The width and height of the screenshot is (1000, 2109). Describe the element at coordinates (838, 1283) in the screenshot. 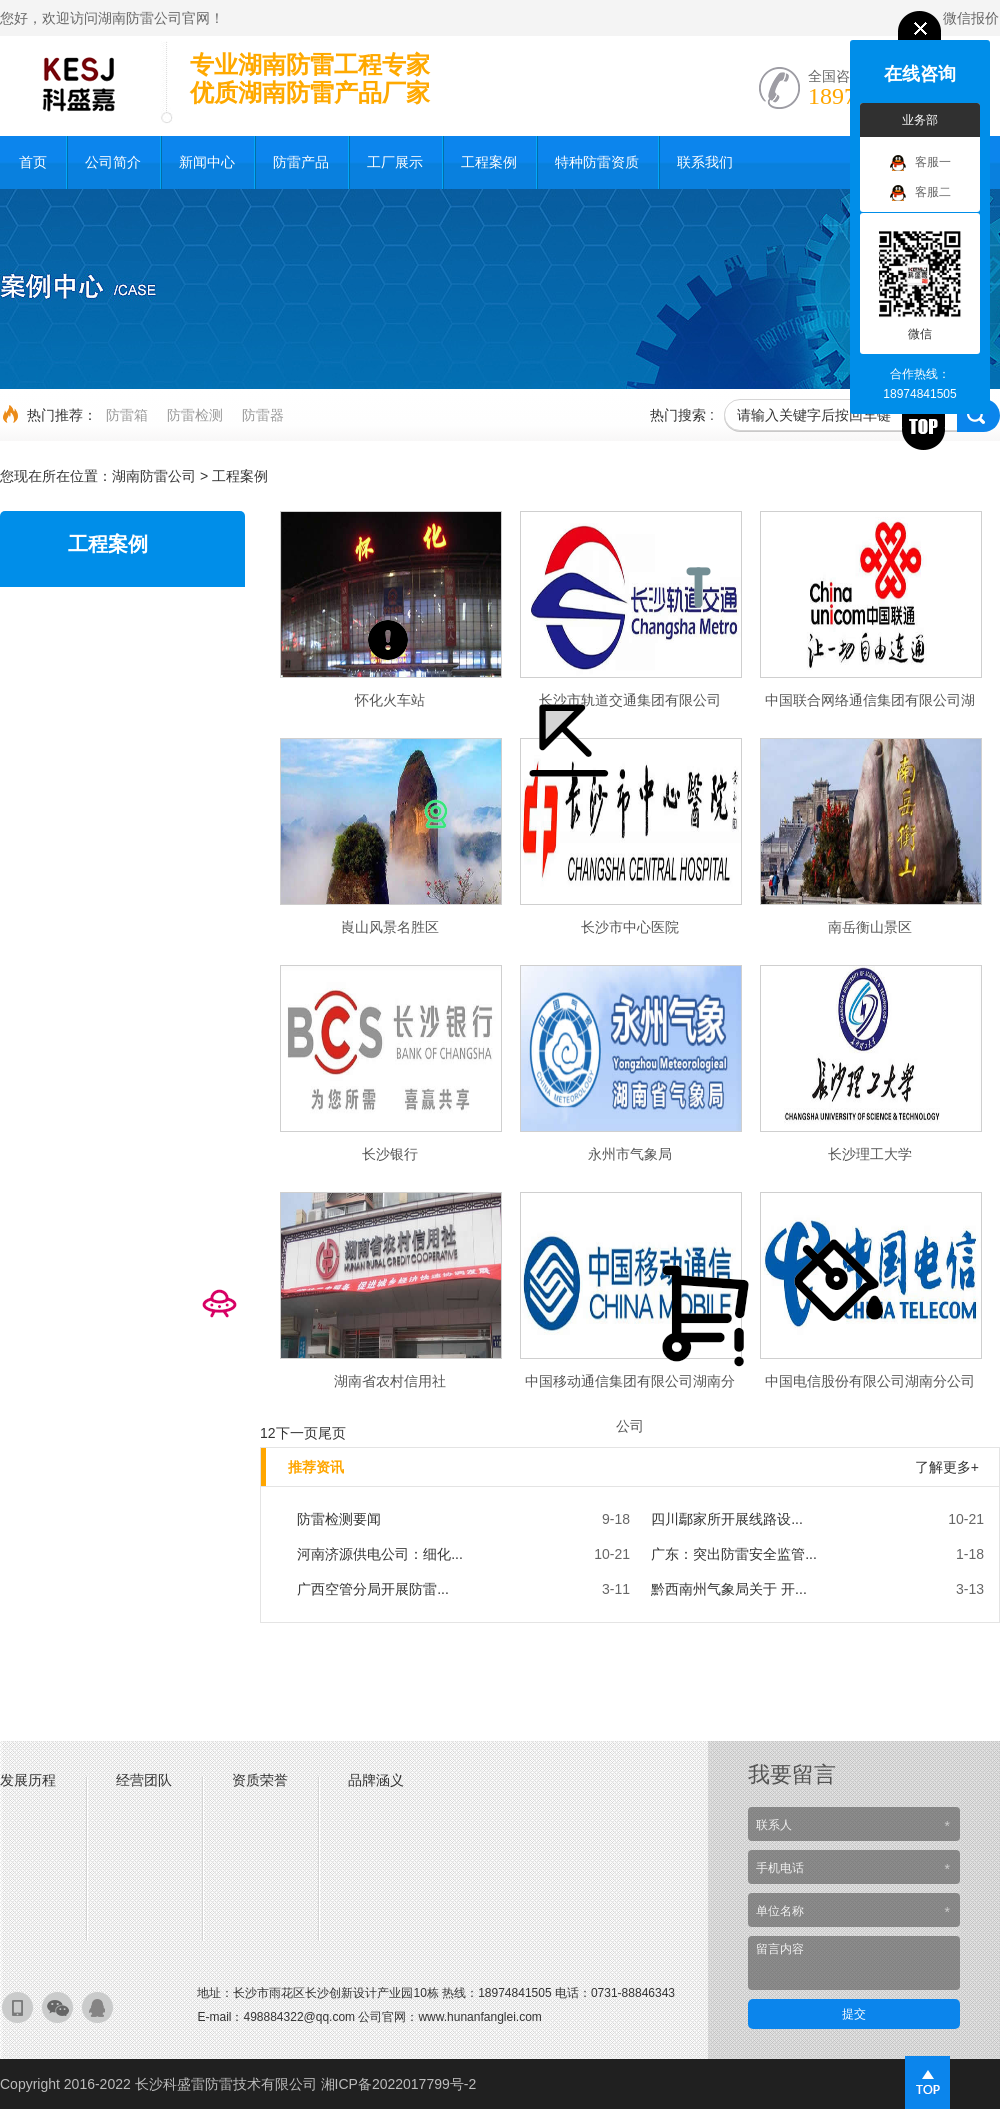

I see `fill area with selected color` at that location.